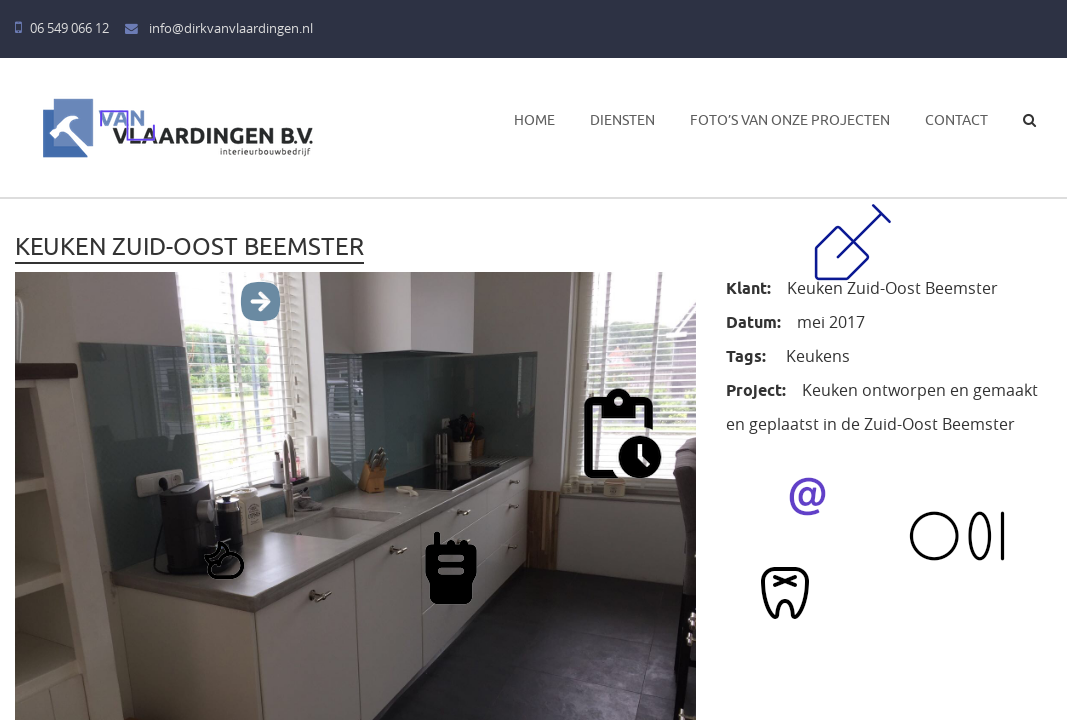 The image size is (1067, 720). Describe the element at coordinates (618, 435) in the screenshot. I see `view tasks awaiting completion` at that location.